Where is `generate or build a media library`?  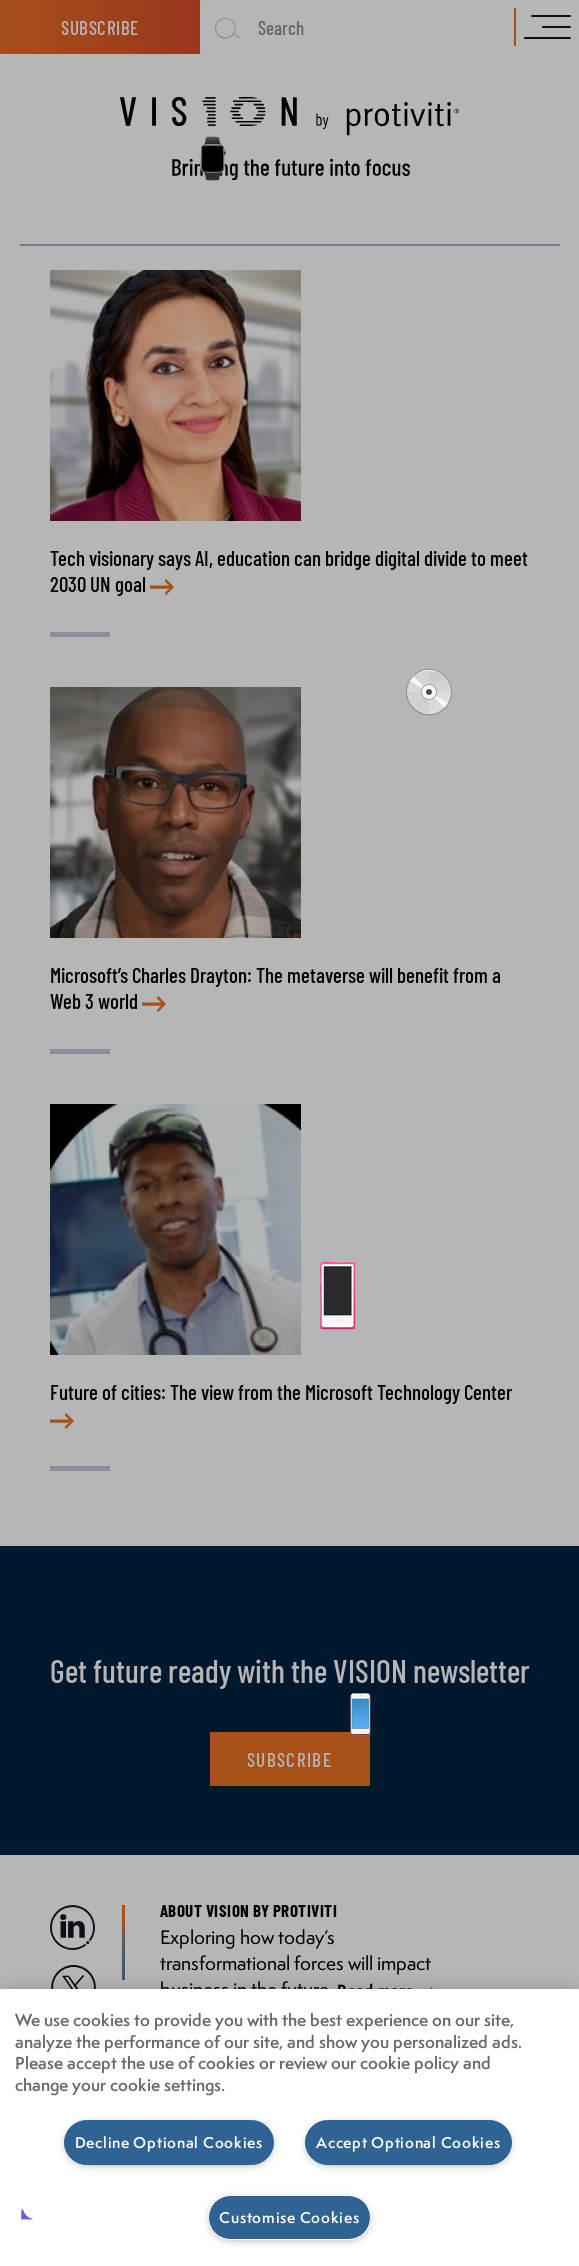 generate or build a media library is located at coordinates (34, 2207).